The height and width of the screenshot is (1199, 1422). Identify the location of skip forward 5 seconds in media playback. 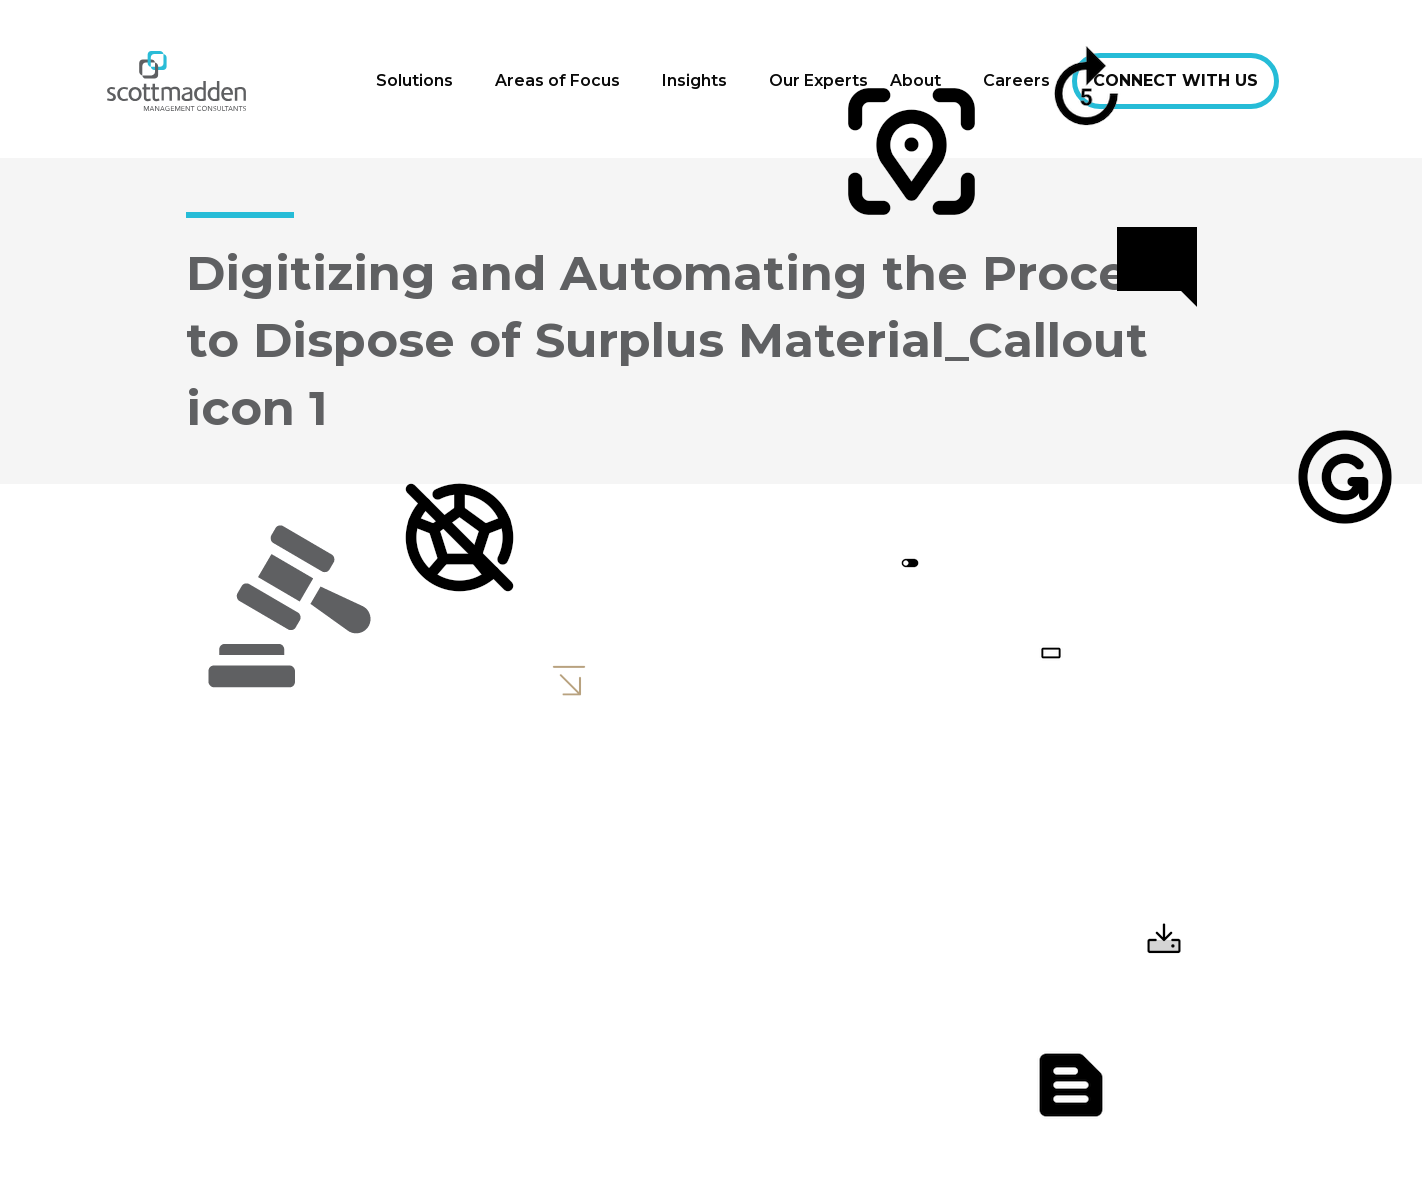
(1086, 89).